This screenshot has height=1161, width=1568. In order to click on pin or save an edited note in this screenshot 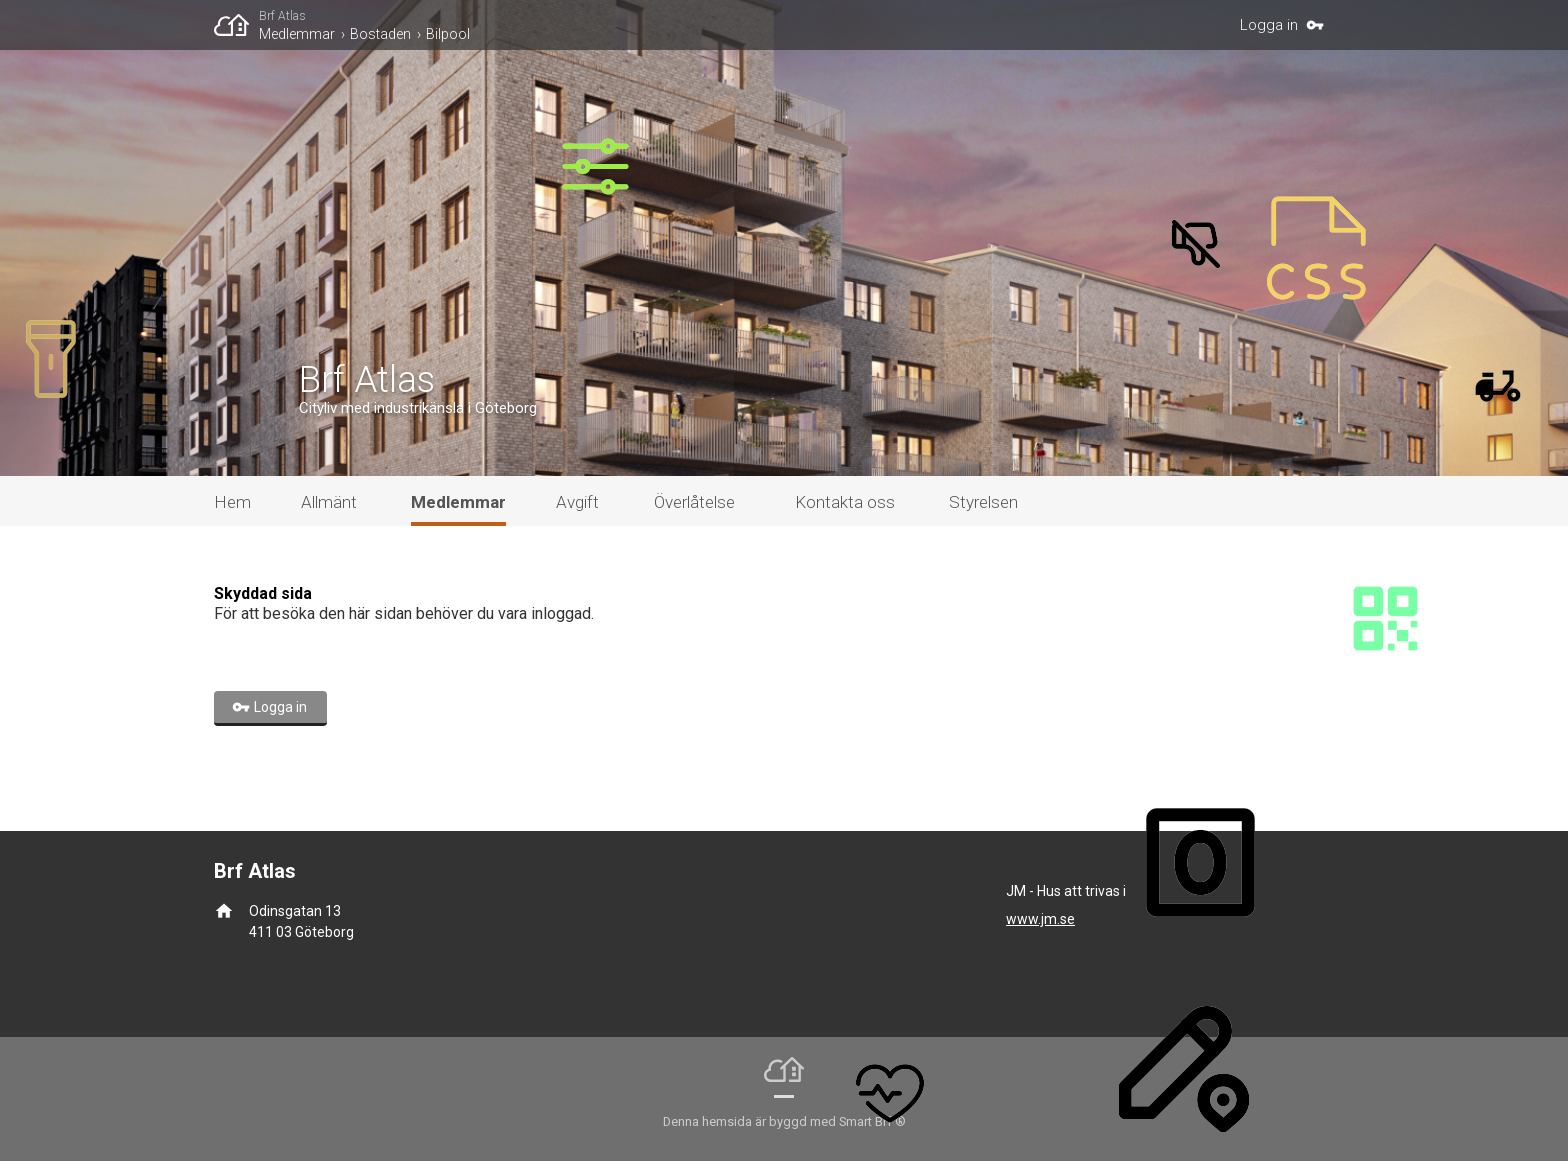, I will do `click(1177, 1060)`.